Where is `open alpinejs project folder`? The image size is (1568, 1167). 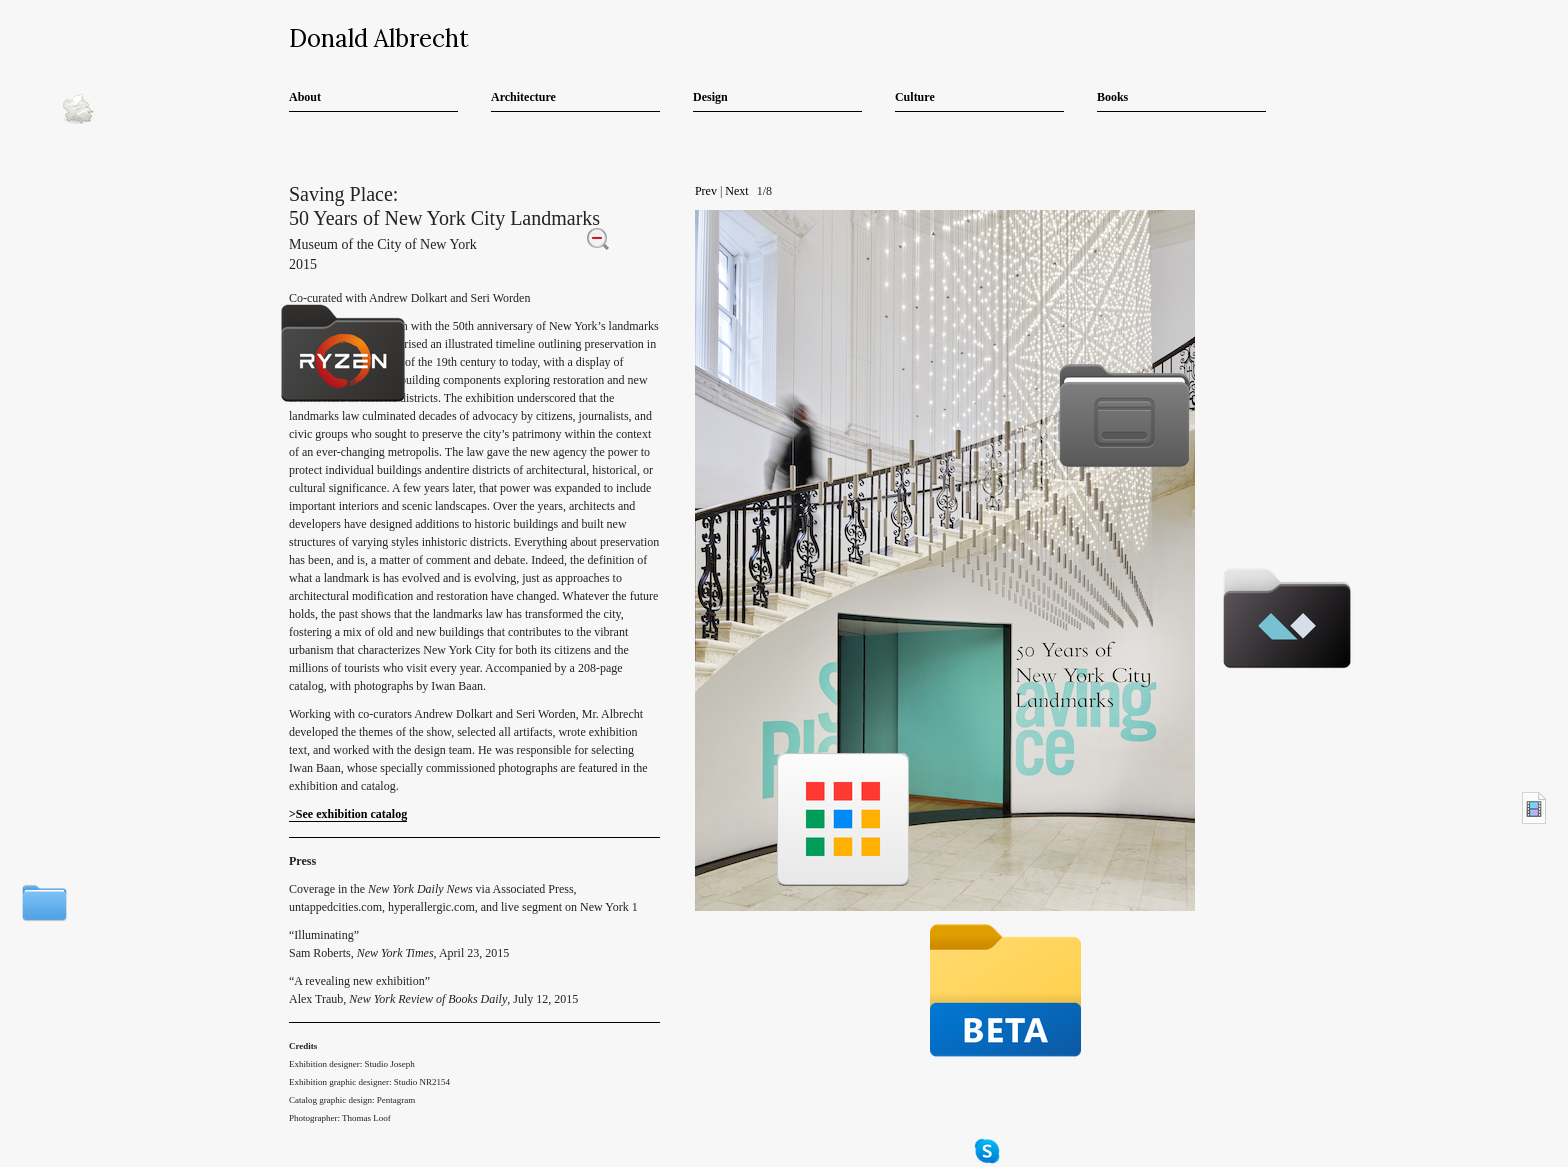
open alpinejs project folder is located at coordinates (1286, 621).